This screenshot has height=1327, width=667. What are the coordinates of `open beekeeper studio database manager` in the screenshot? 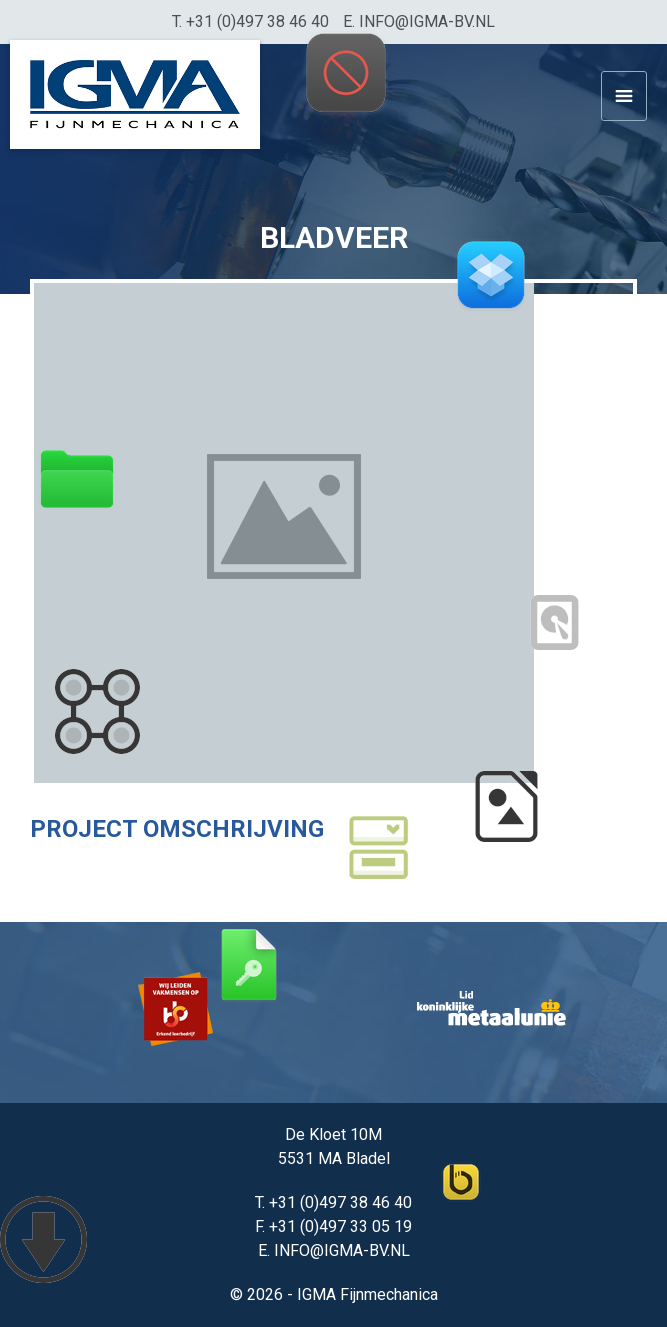 It's located at (461, 1182).